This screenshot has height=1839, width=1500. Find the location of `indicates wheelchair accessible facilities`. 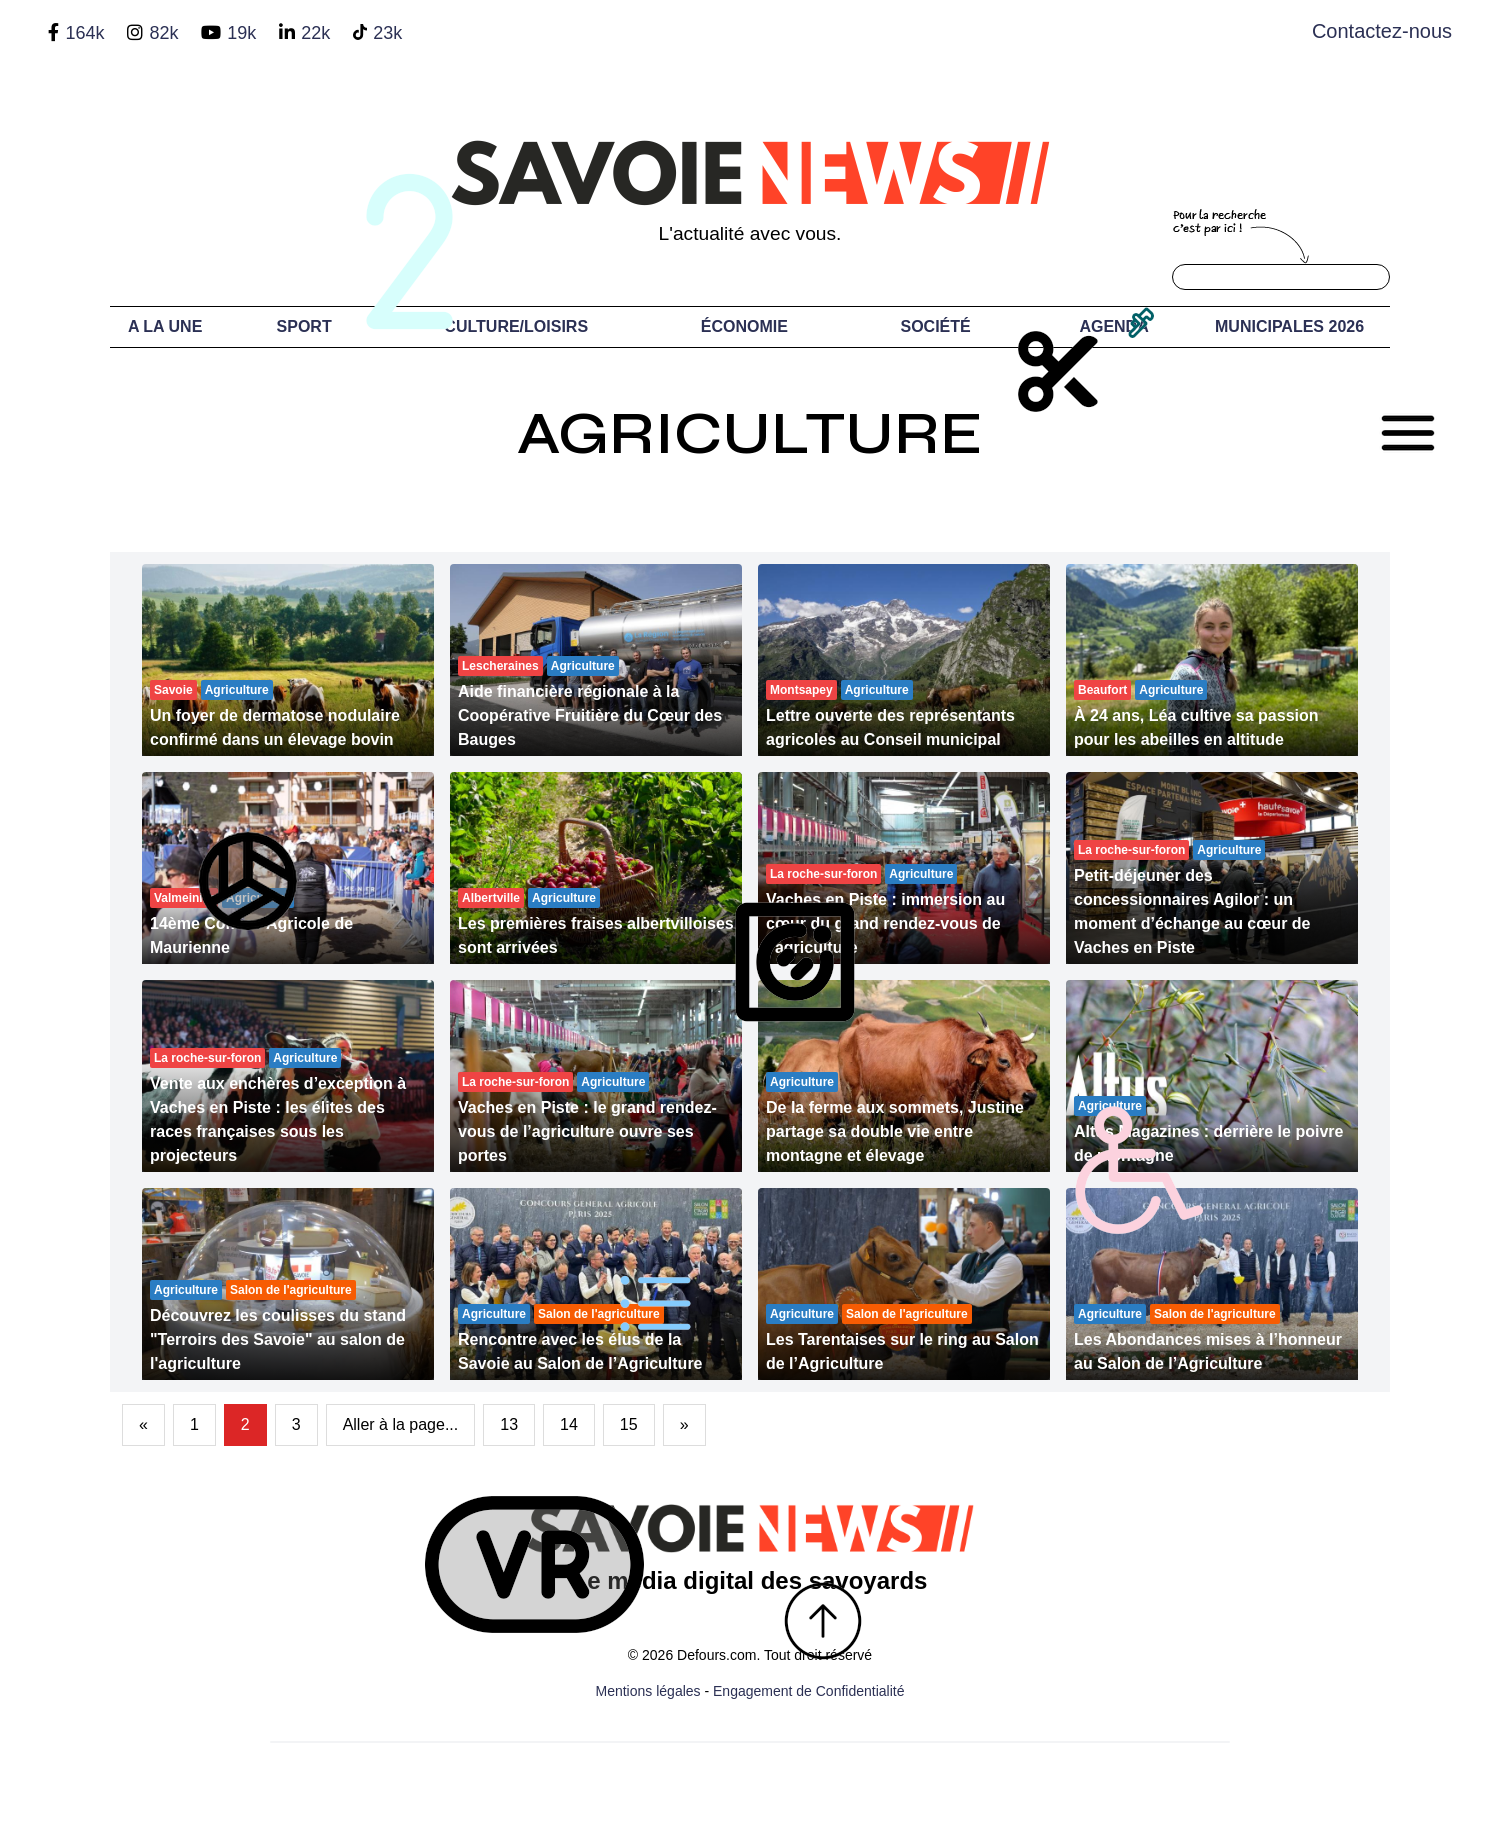

indicates wheelchair accessible facilities is located at coordinates (1127, 1172).